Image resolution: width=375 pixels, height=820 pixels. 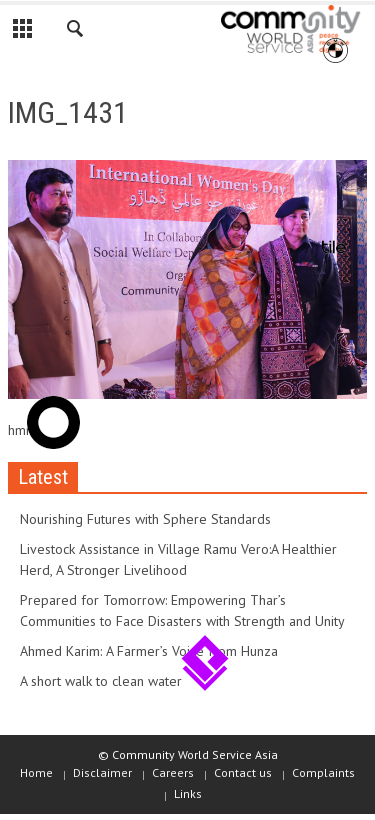 What do you see at coordinates (334, 247) in the screenshot?
I see `open the Tile app to locate your items` at bounding box center [334, 247].